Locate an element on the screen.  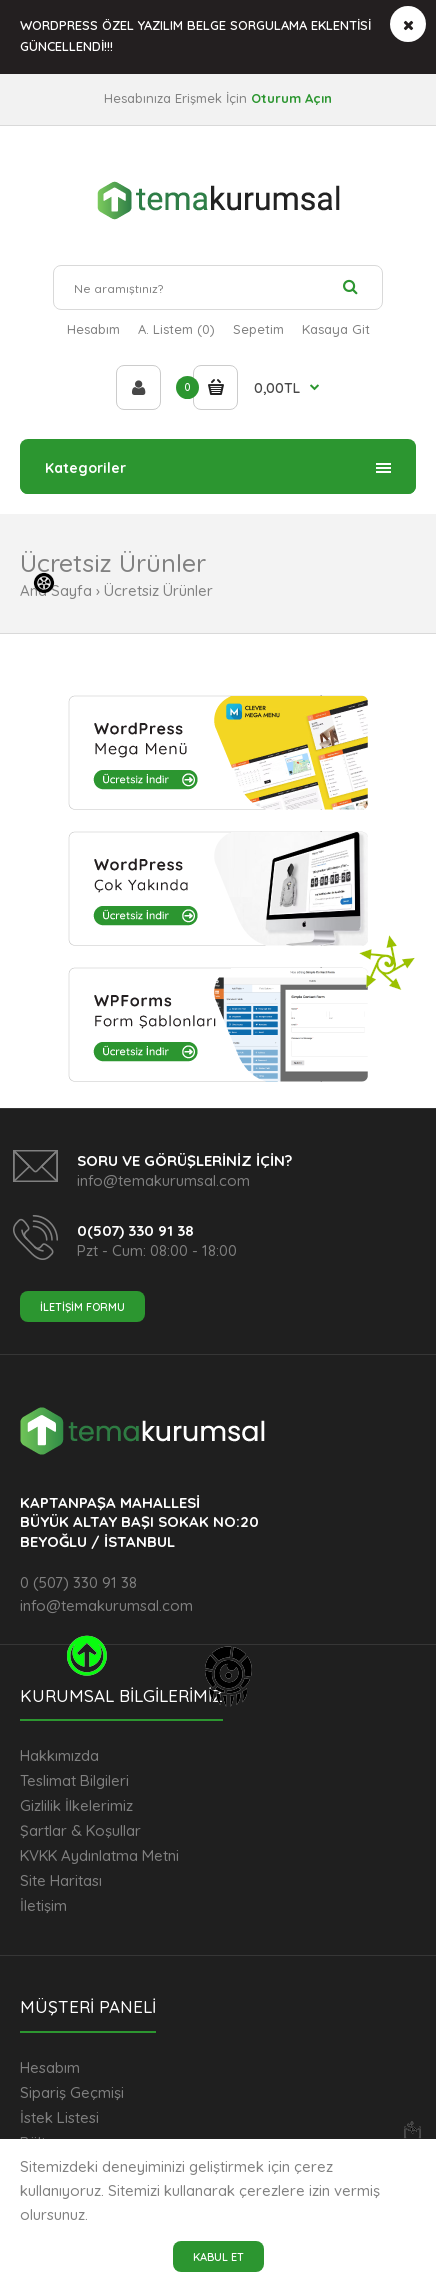
indicates north or upward direction in a game compass is located at coordinates (87, 1656).